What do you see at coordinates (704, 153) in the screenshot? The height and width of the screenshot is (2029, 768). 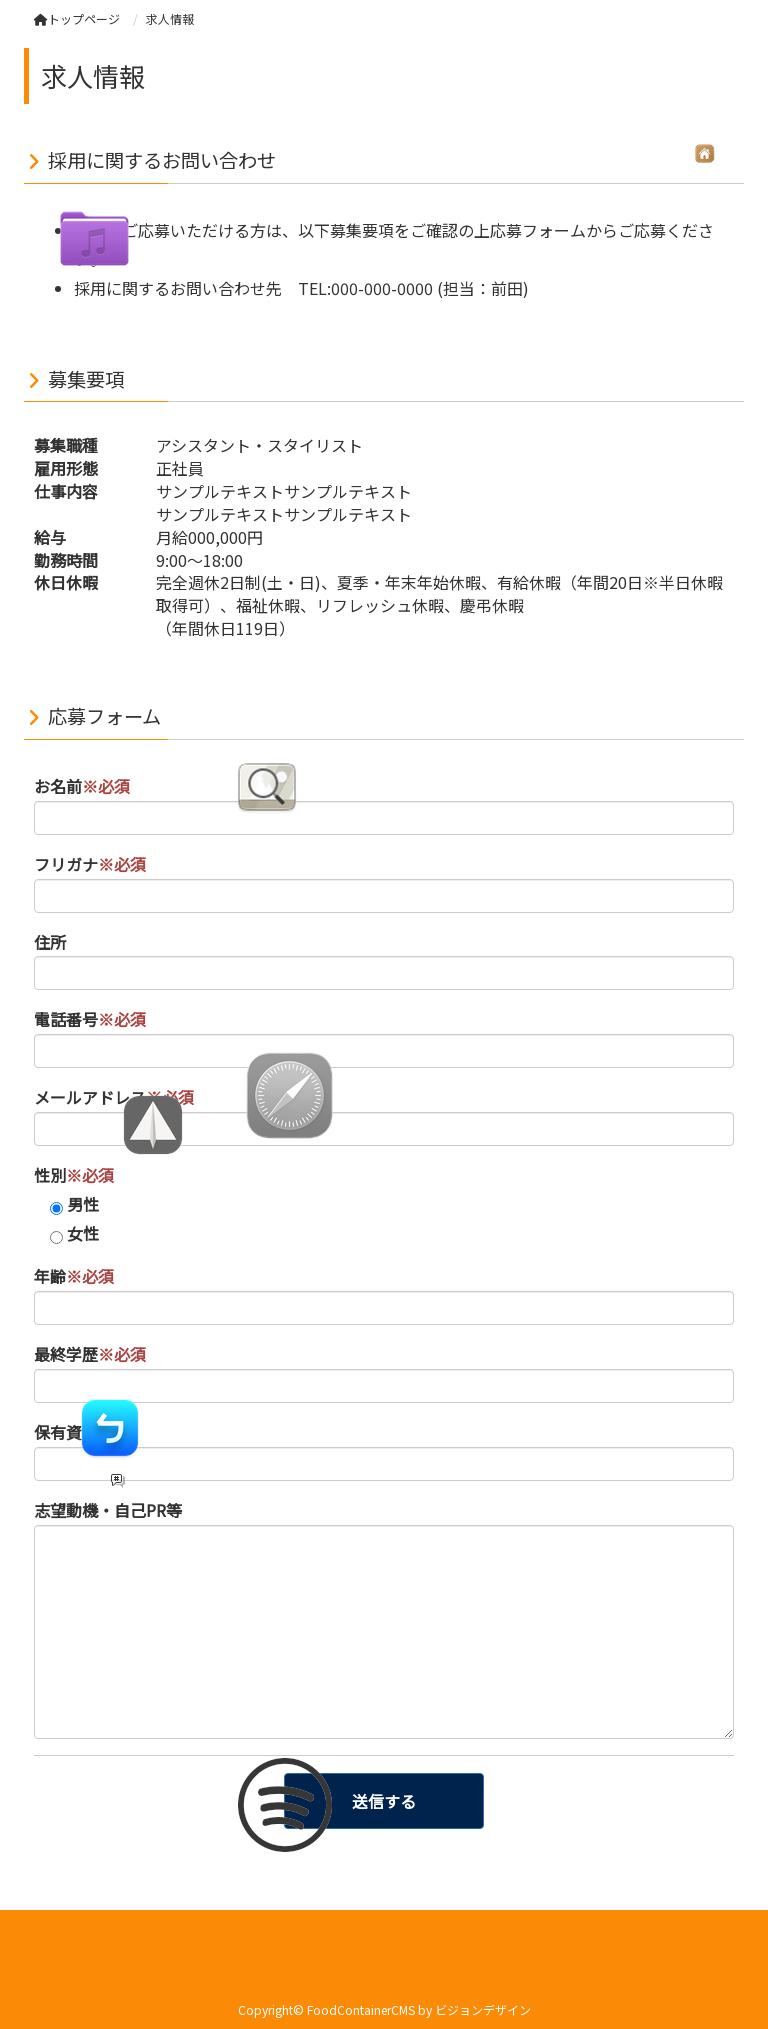 I see `open homebank personal finance app` at bounding box center [704, 153].